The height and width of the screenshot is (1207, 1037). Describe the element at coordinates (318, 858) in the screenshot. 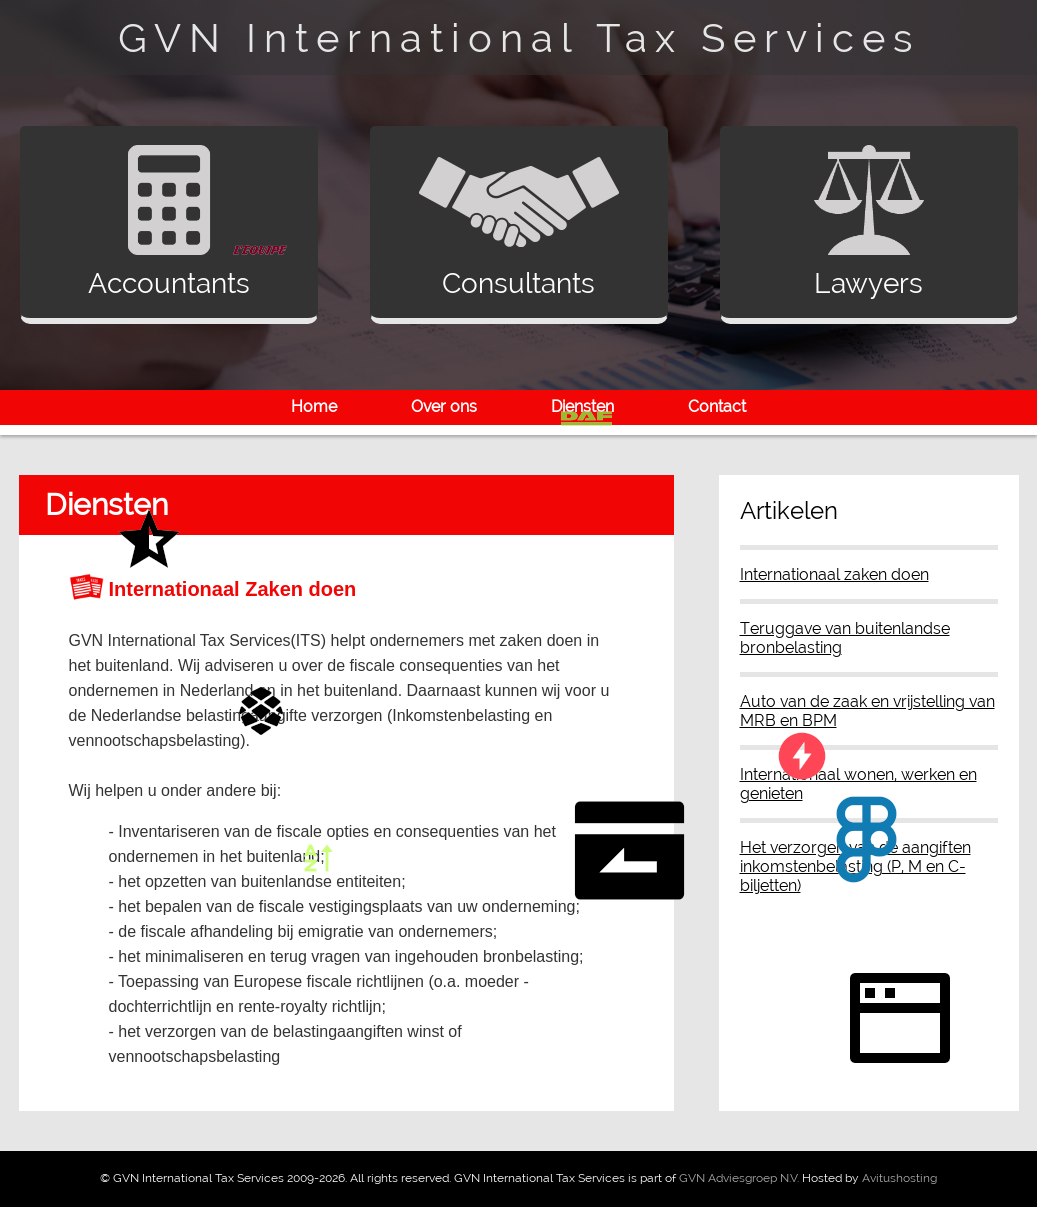

I see `sort items alphabetically in descending order (Z to A)` at that location.